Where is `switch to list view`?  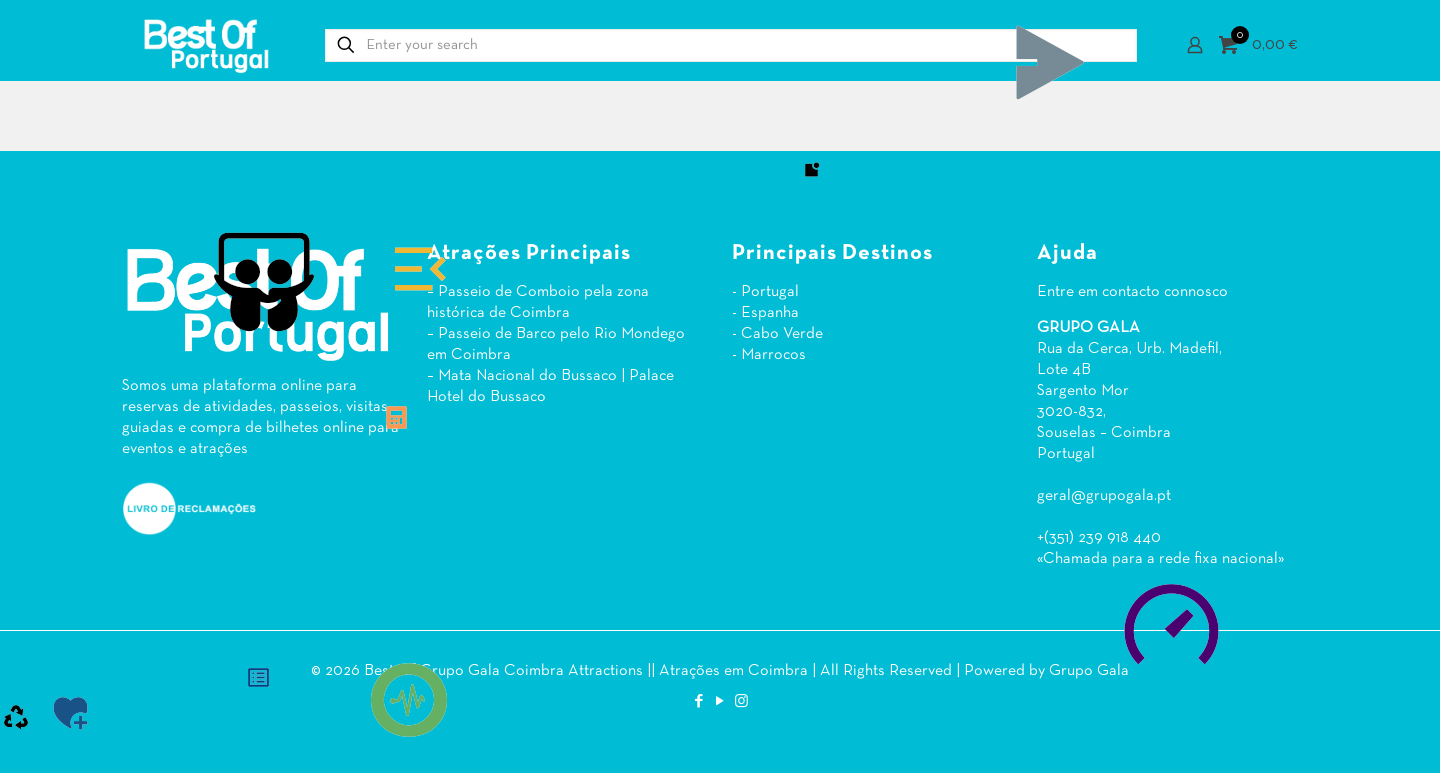 switch to list view is located at coordinates (258, 677).